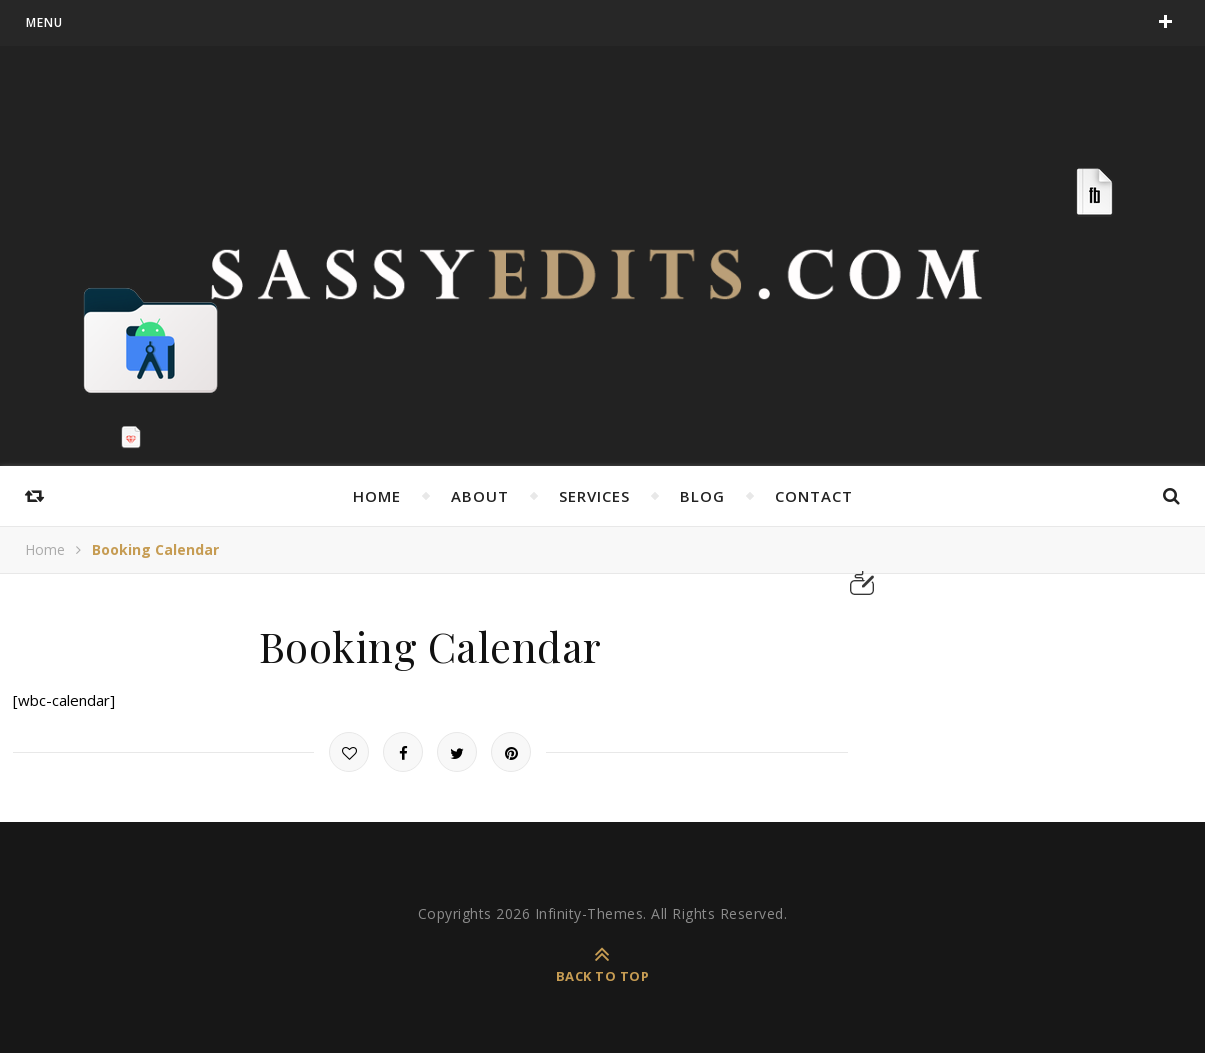  Describe the element at coordinates (1094, 192) in the screenshot. I see `a fictionbook (.fb2) ebook file` at that location.